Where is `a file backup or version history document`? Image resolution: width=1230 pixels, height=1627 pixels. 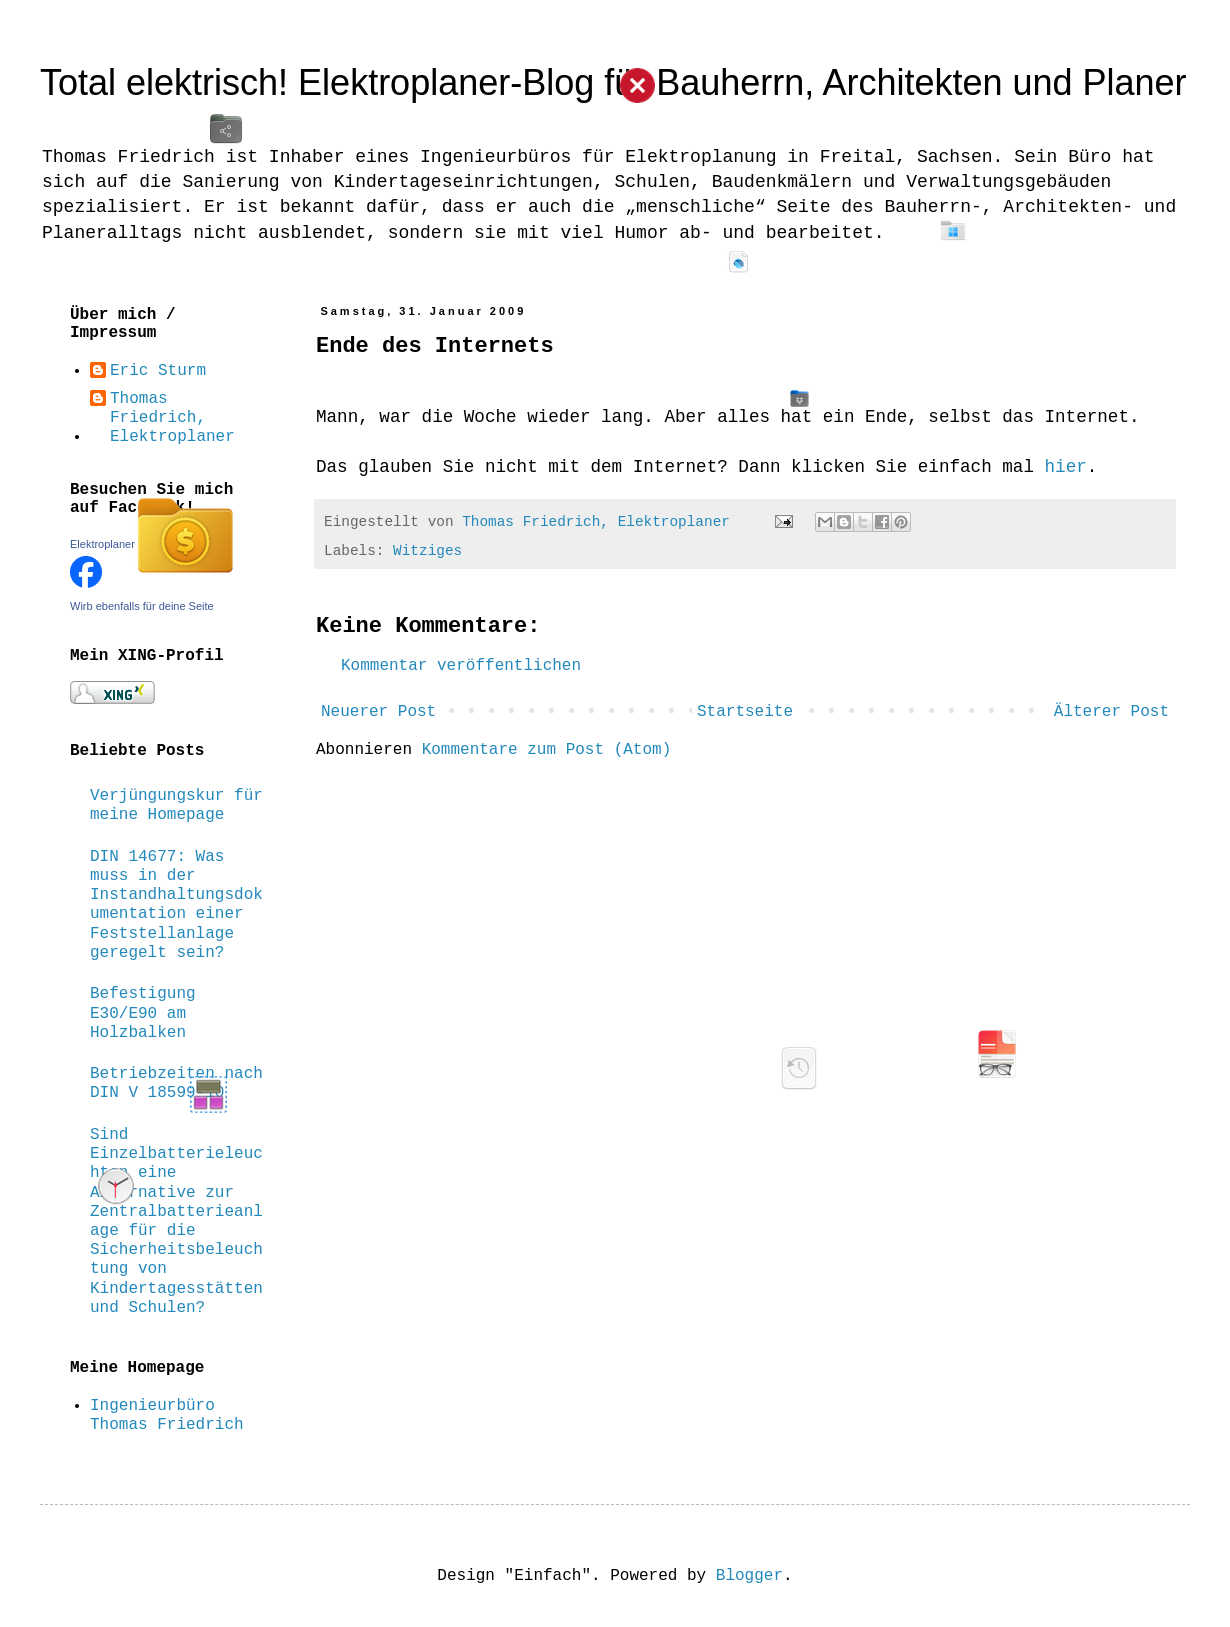
a file backup or version history document is located at coordinates (799, 1068).